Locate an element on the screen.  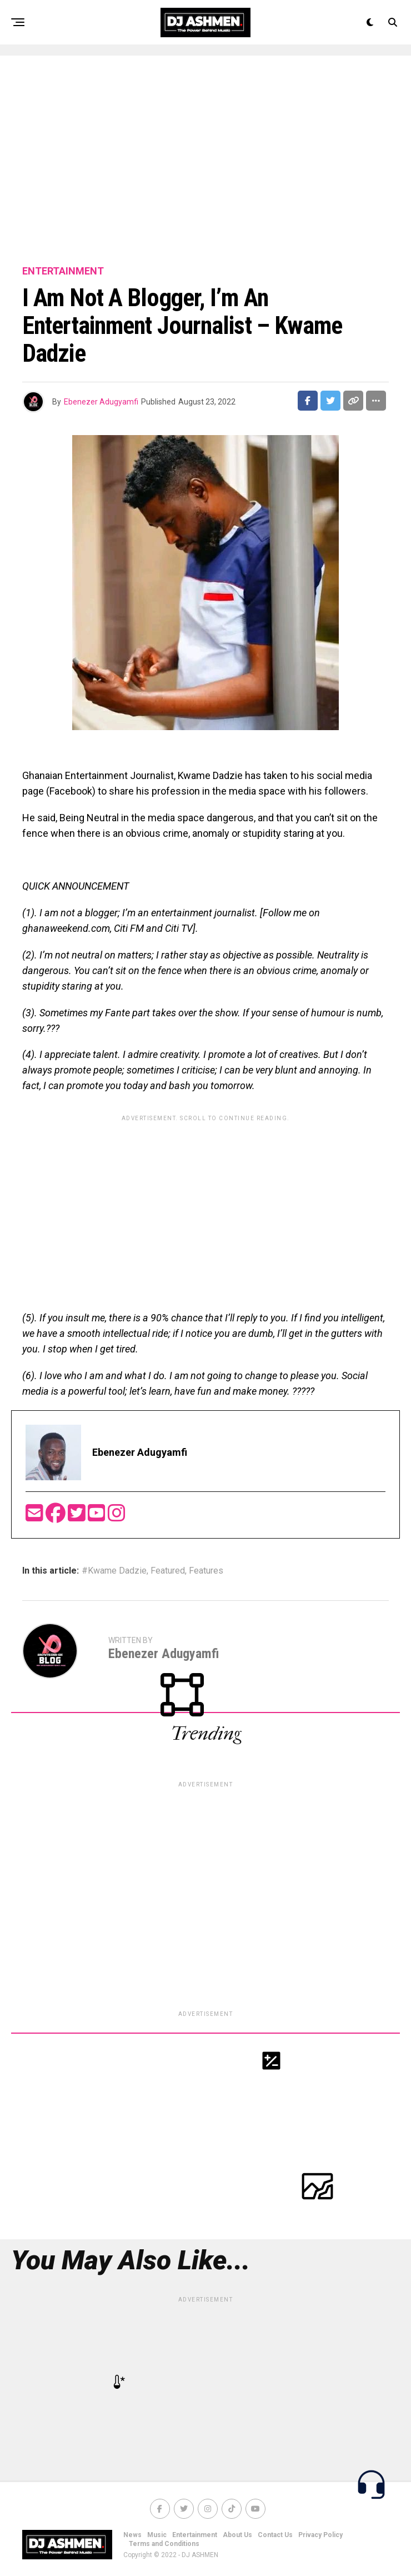
indicates a broken or corrupted image file is located at coordinates (317, 2186).